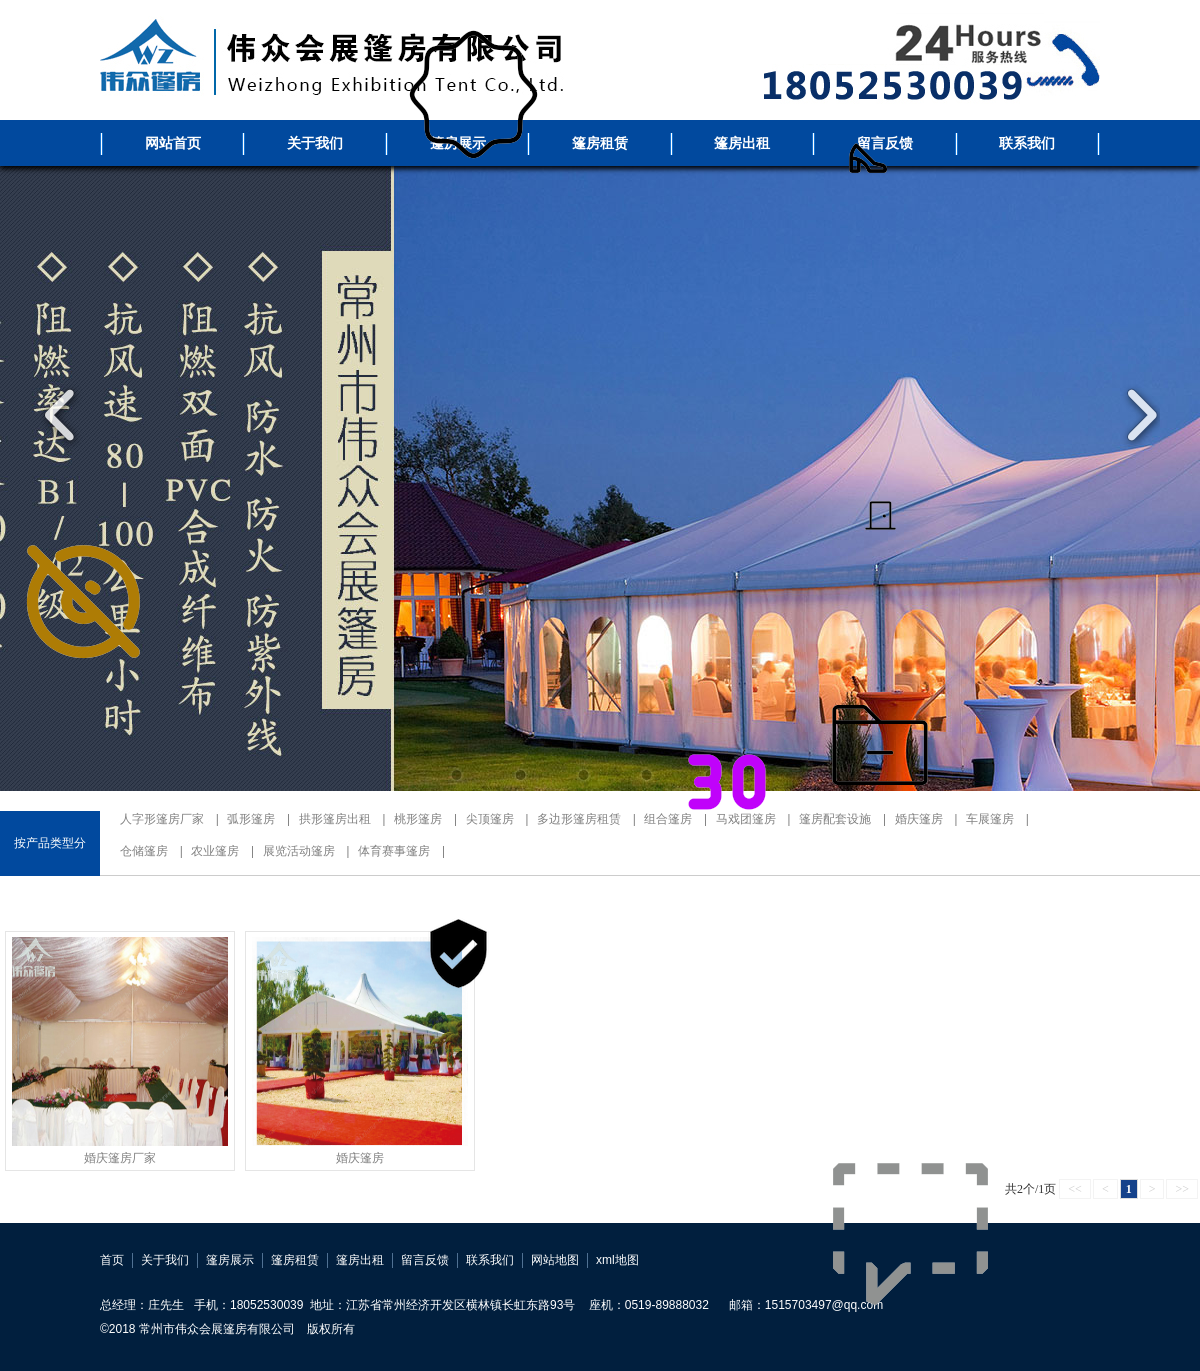 This screenshot has width=1200, height=1371. I want to click on indicates a badge or certification status, so click(473, 94).